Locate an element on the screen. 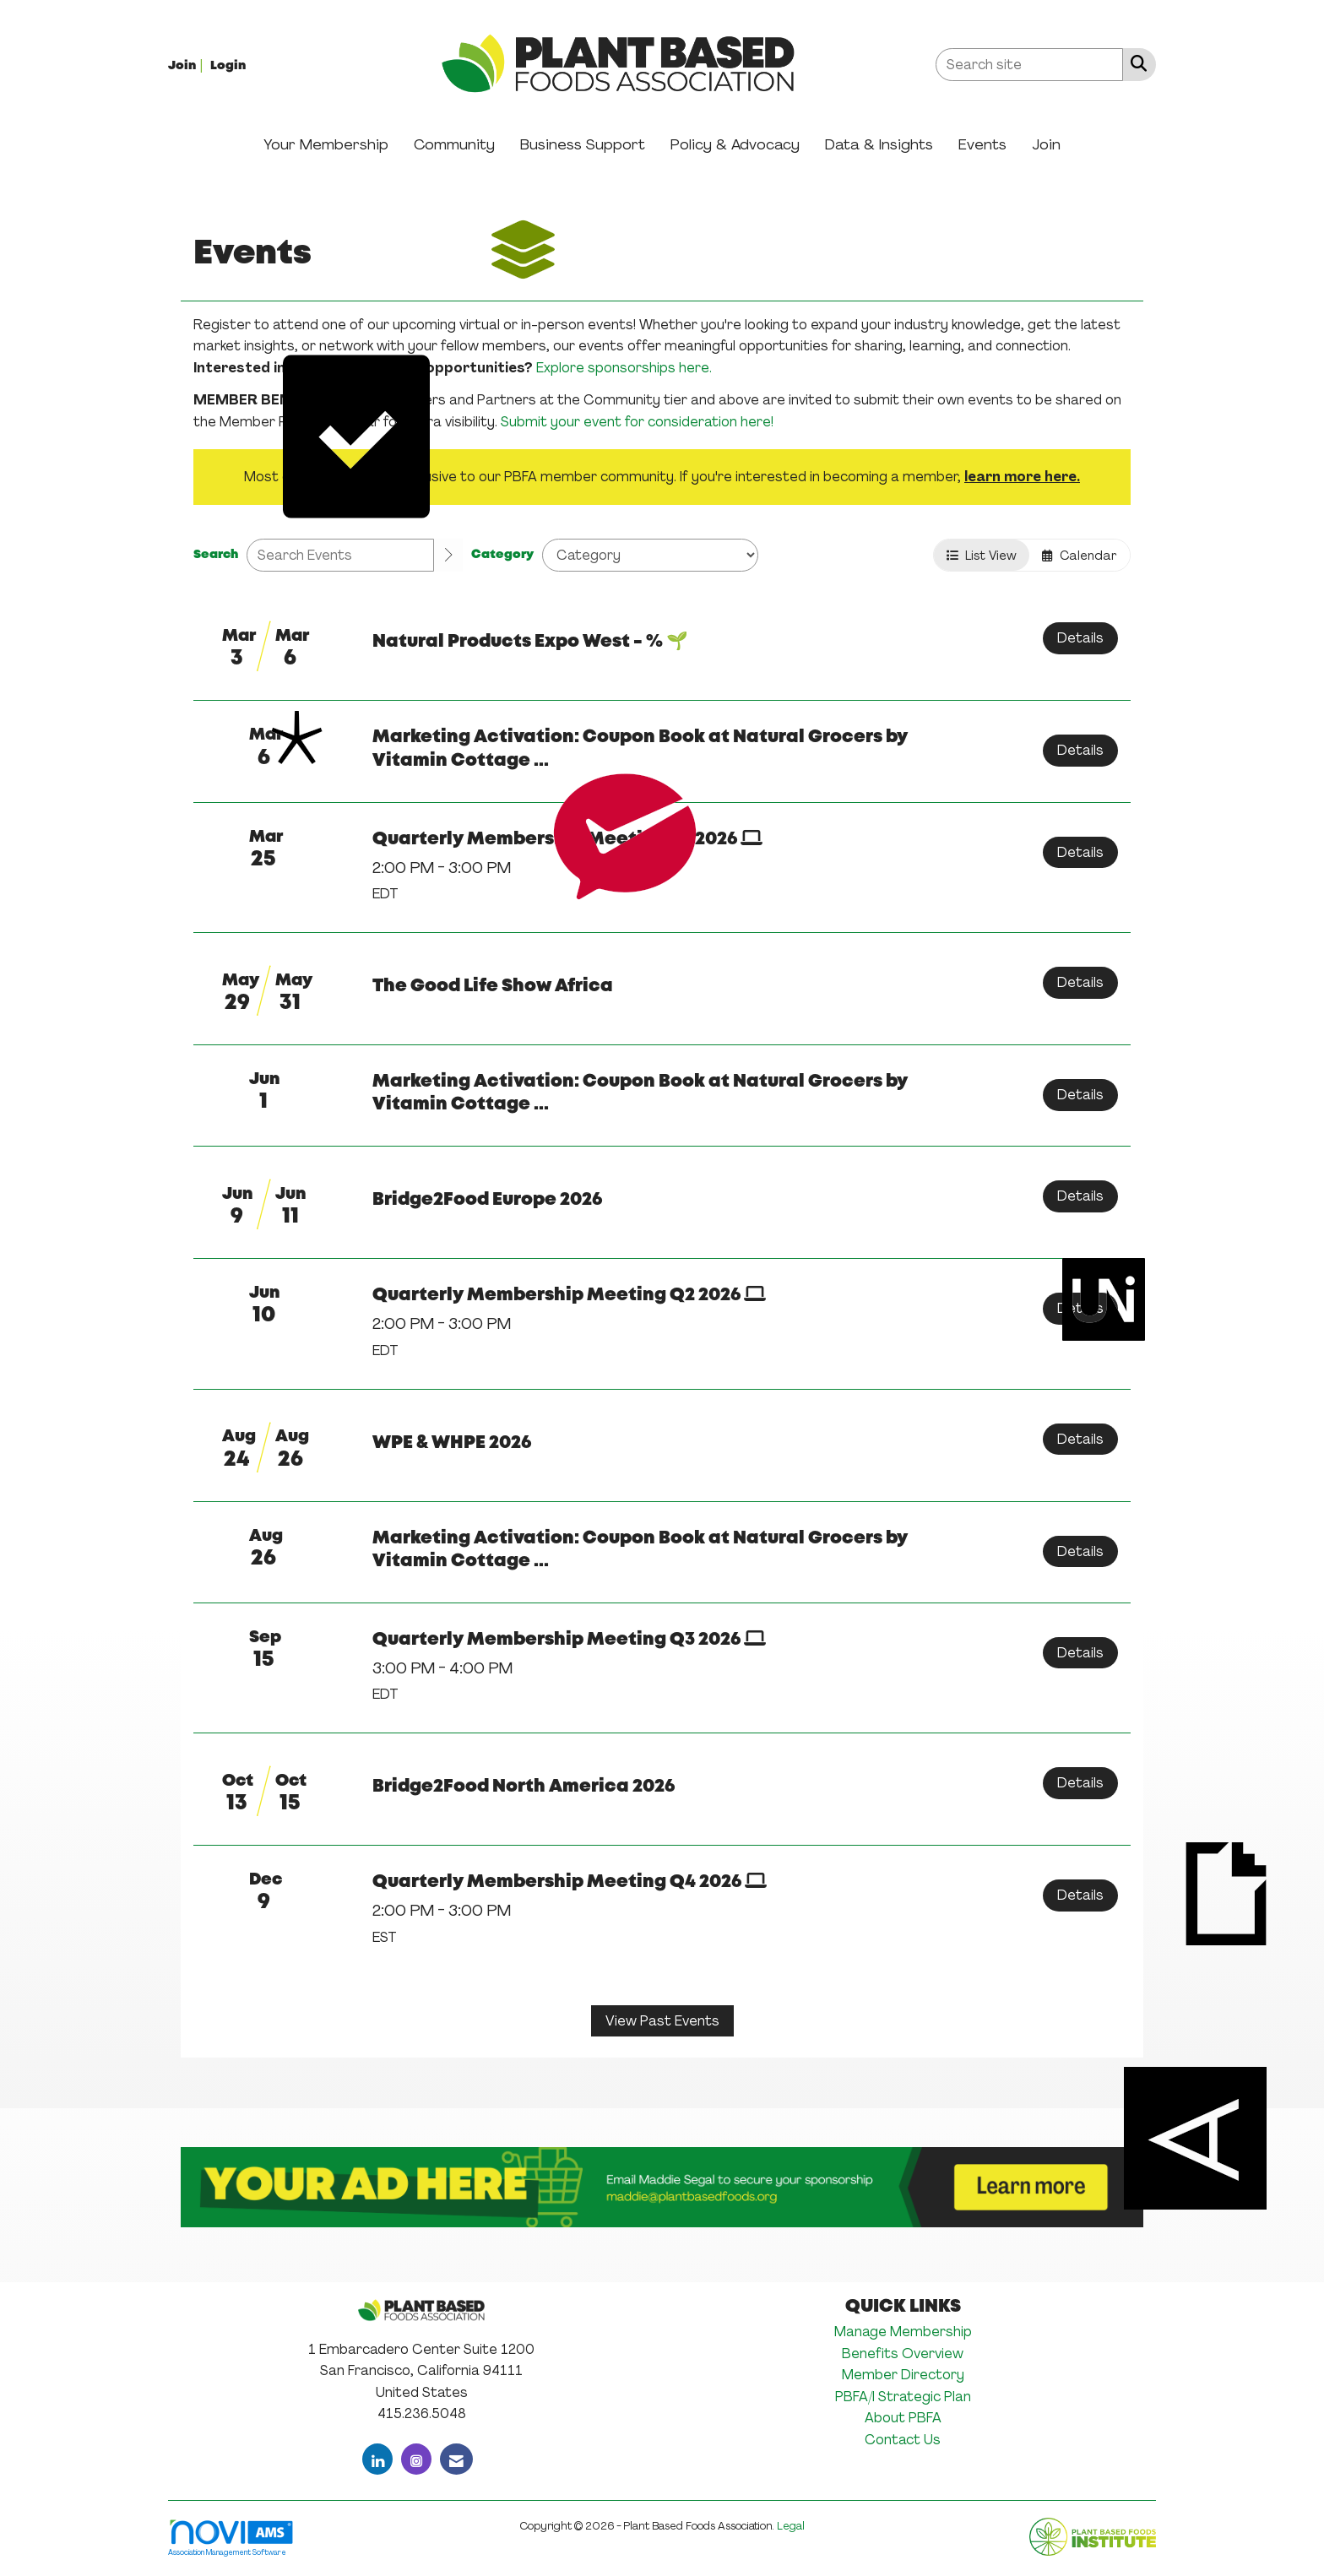 The height and width of the screenshot is (2576, 1324). unicode consortium logo is located at coordinates (1104, 1299).